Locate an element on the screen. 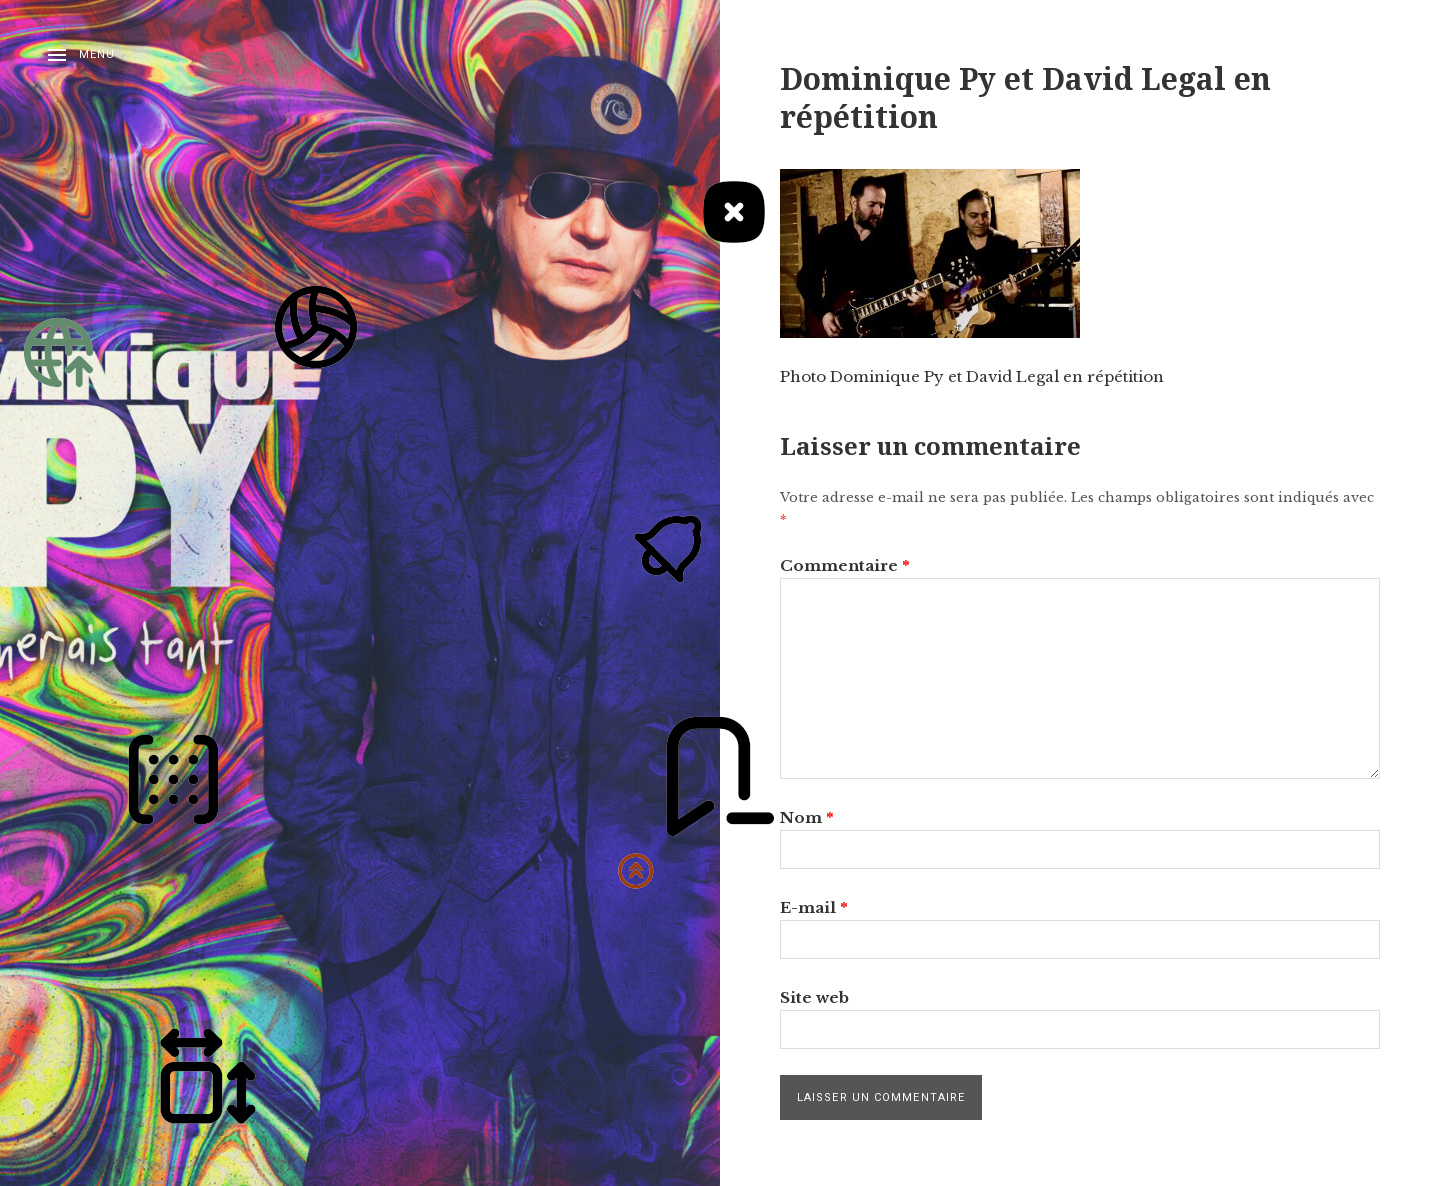 Image resolution: width=1440 pixels, height=1186 pixels. adjust element dimensions is located at coordinates (208, 1076).